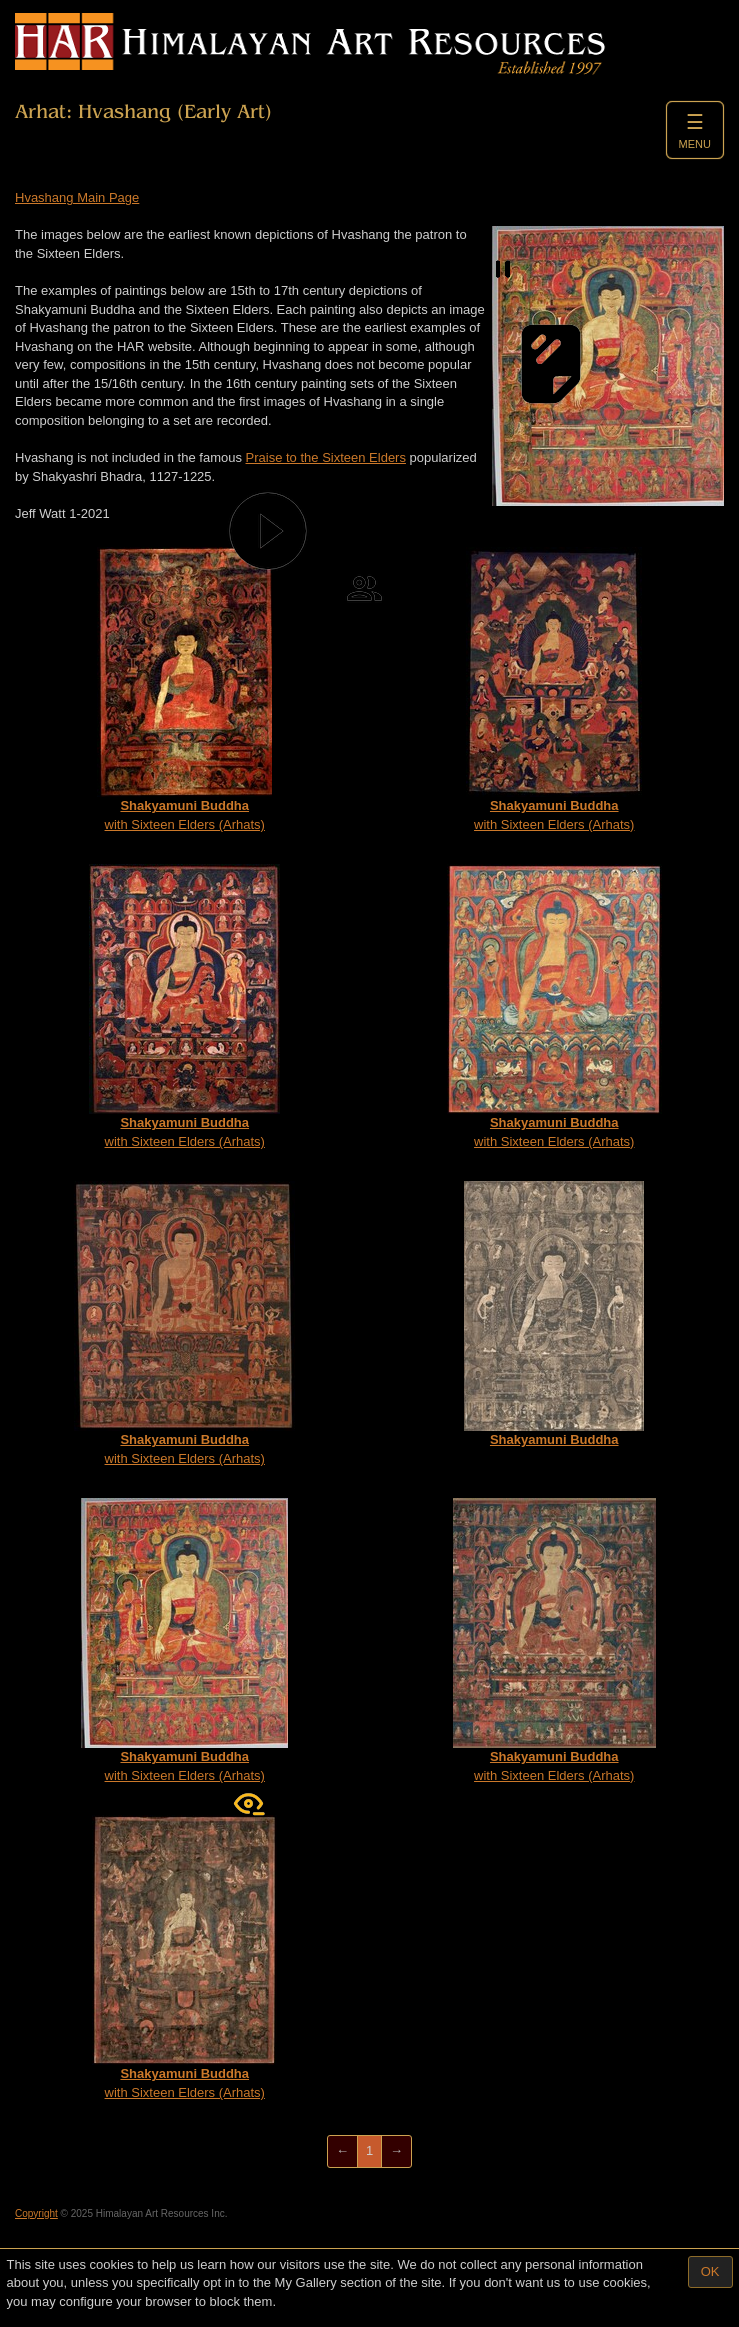 This screenshot has height=2327, width=739. What do you see at coordinates (268, 531) in the screenshot?
I see `play media or video content` at bounding box center [268, 531].